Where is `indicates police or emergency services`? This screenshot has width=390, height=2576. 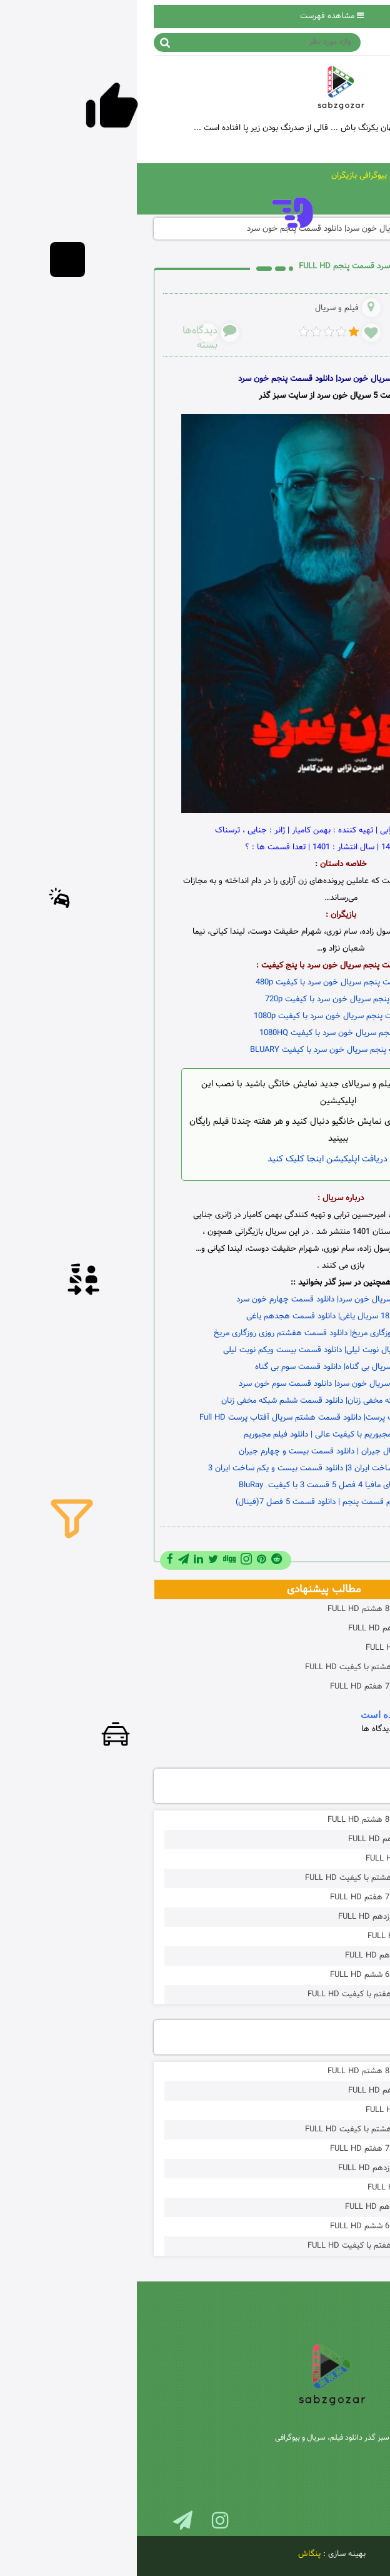
indicates police or emergency services is located at coordinates (116, 1735).